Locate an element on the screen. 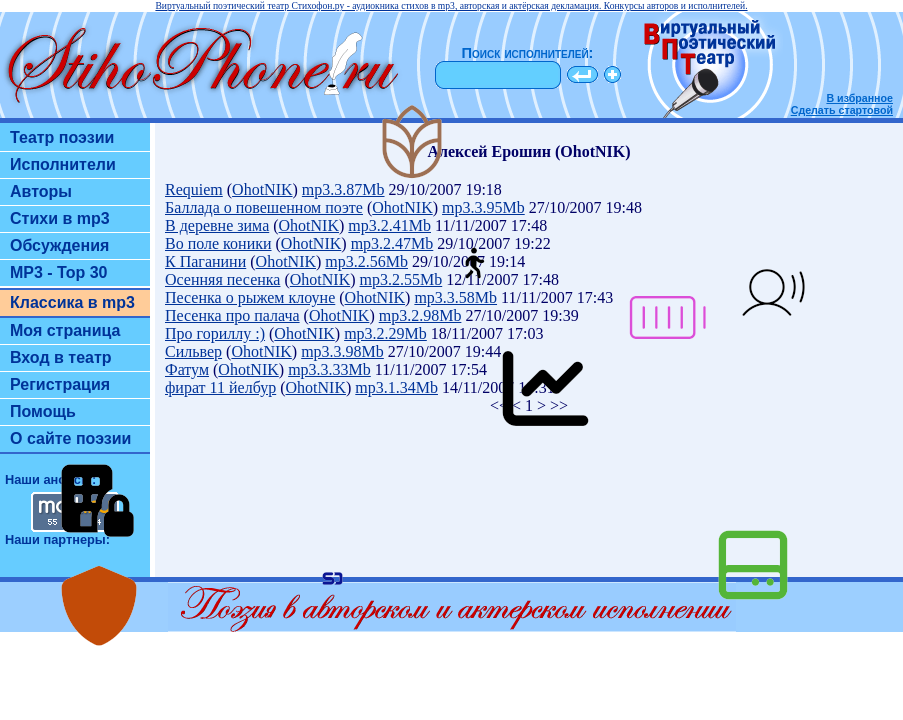 This screenshot has width=903, height=720. filter by grain or wheat products is located at coordinates (412, 143).